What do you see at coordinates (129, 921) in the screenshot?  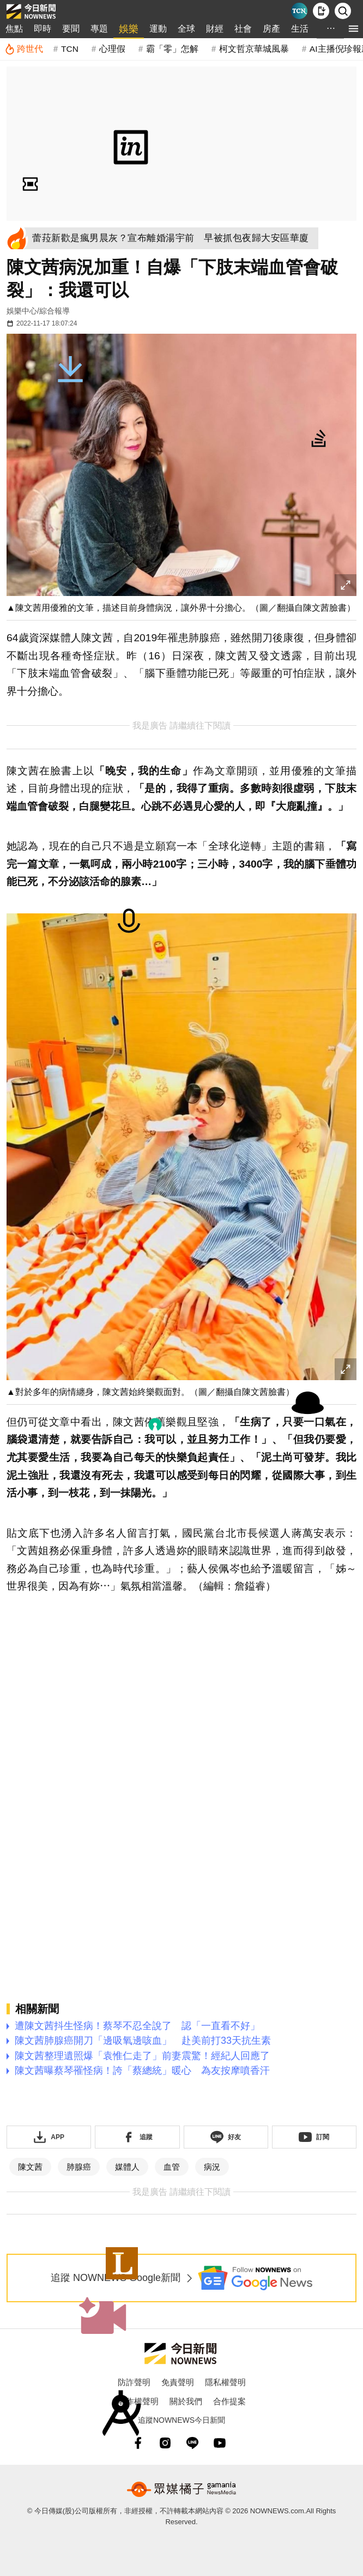 I see `tap to start voice recording` at bounding box center [129, 921].